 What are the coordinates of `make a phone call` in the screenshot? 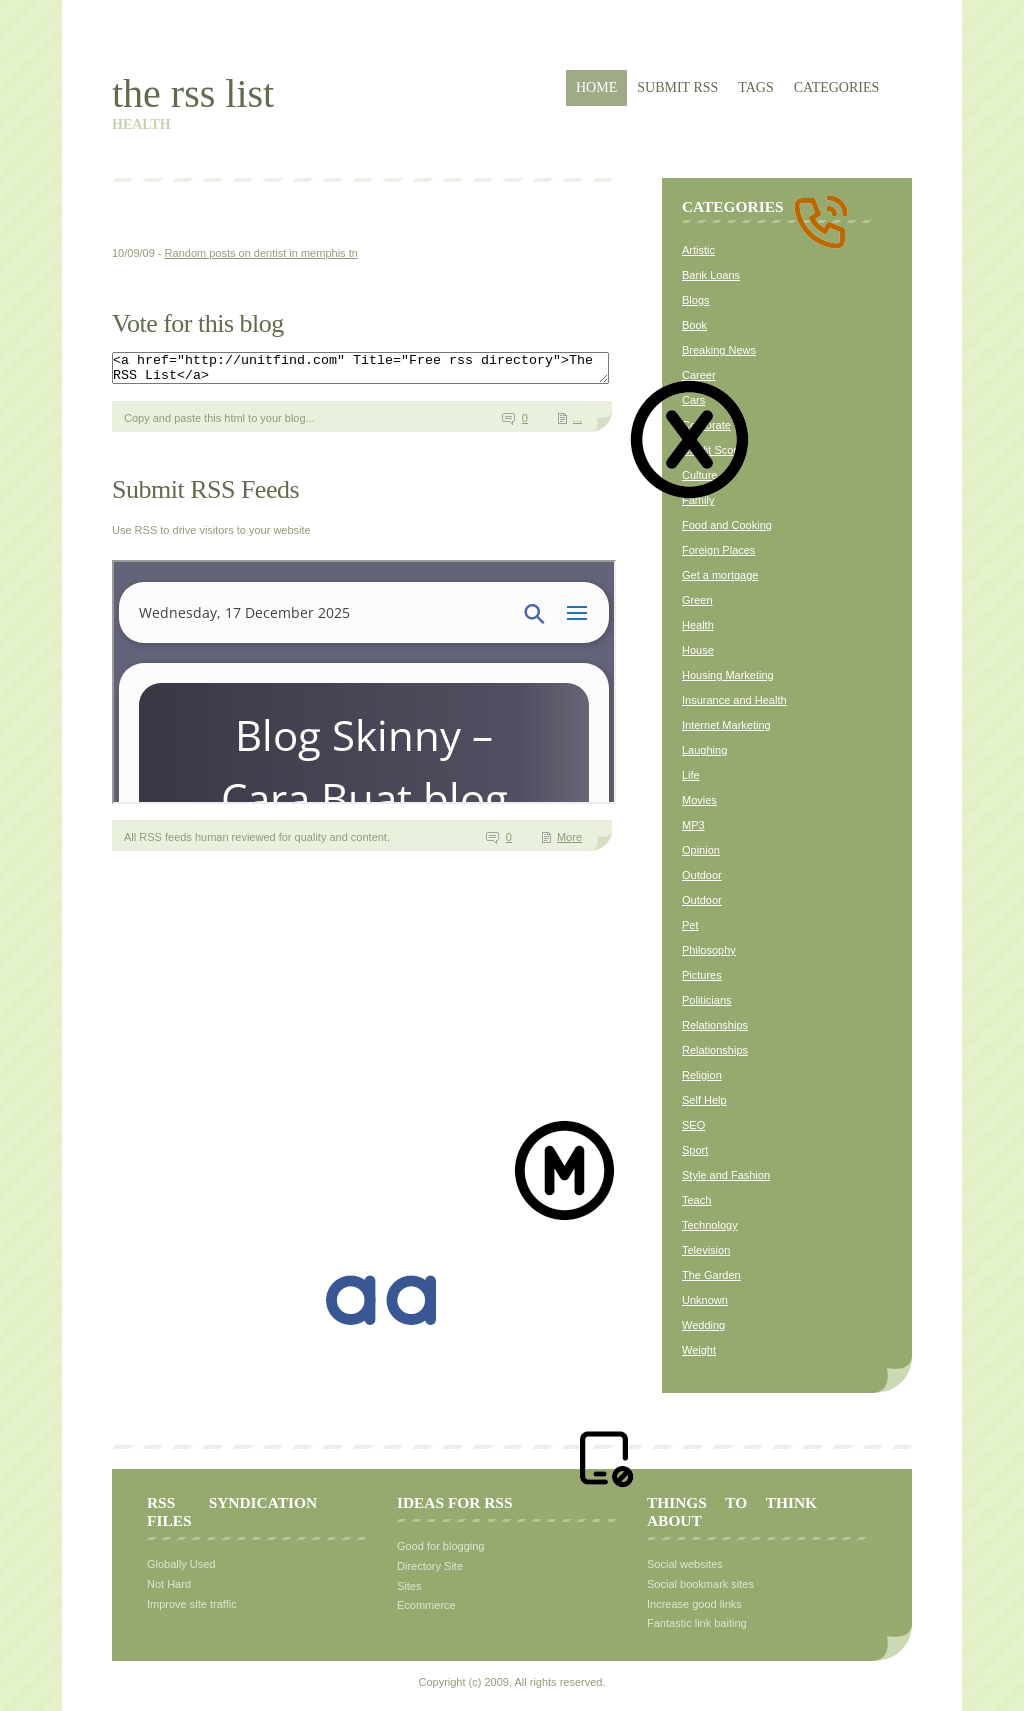 It's located at (821, 222).